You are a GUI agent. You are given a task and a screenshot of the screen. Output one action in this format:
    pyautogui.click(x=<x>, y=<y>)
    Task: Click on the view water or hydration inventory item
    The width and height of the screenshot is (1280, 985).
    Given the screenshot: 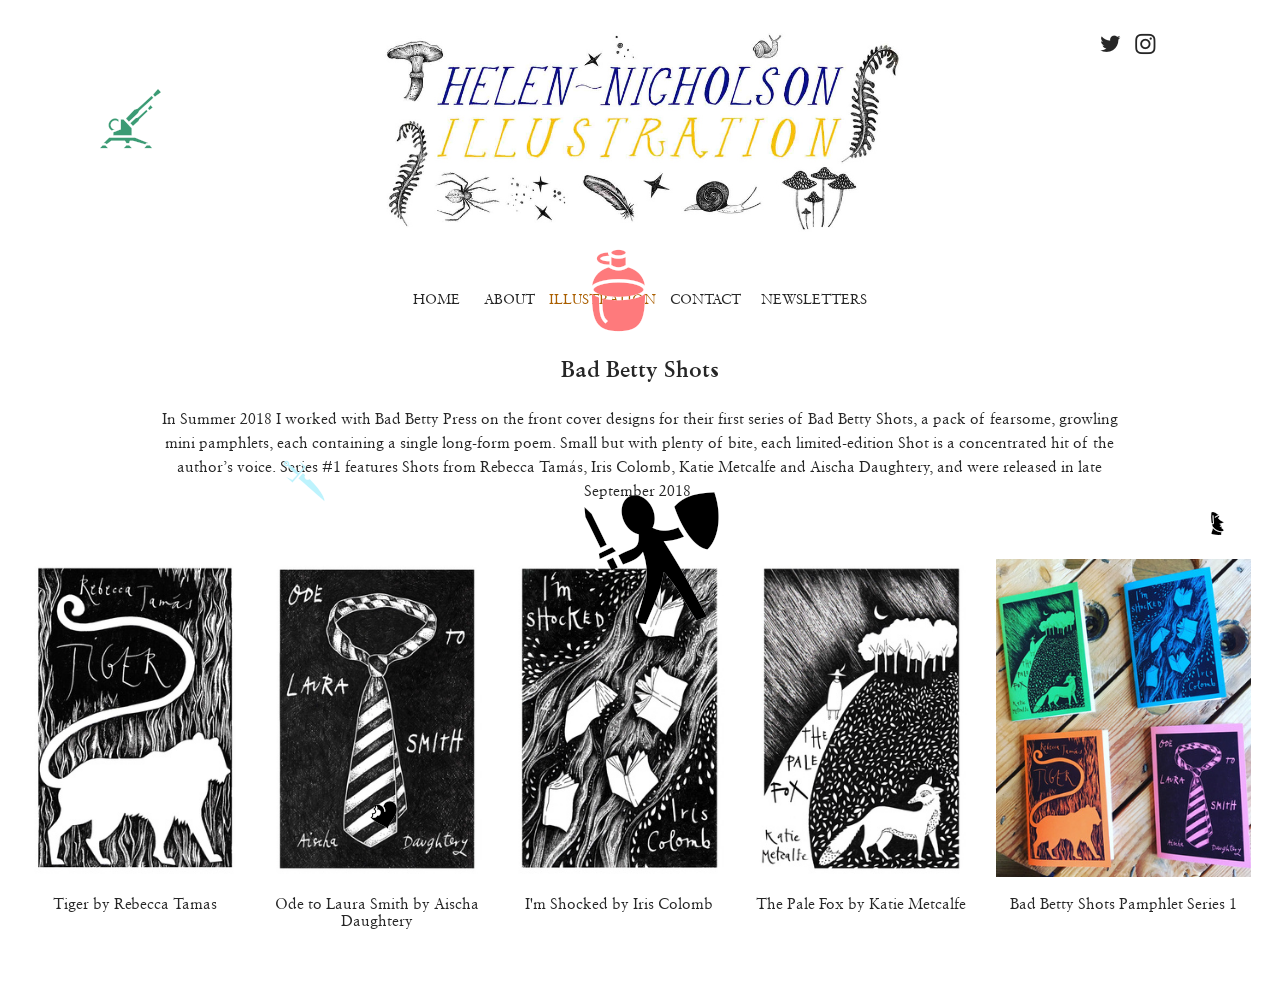 What is the action you would take?
    pyautogui.click(x=618, y=290)
    